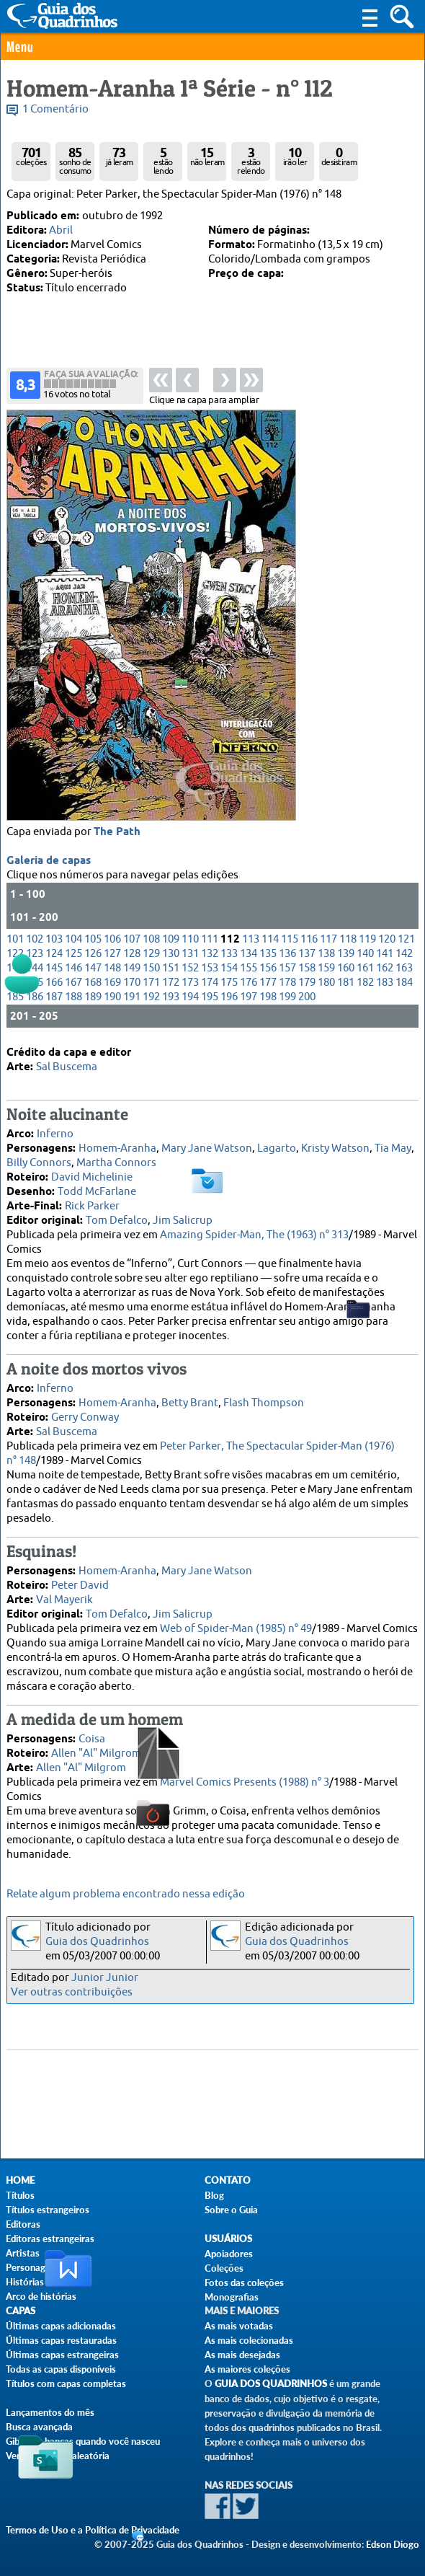  I want to click on view user profile, so click(22, 974).